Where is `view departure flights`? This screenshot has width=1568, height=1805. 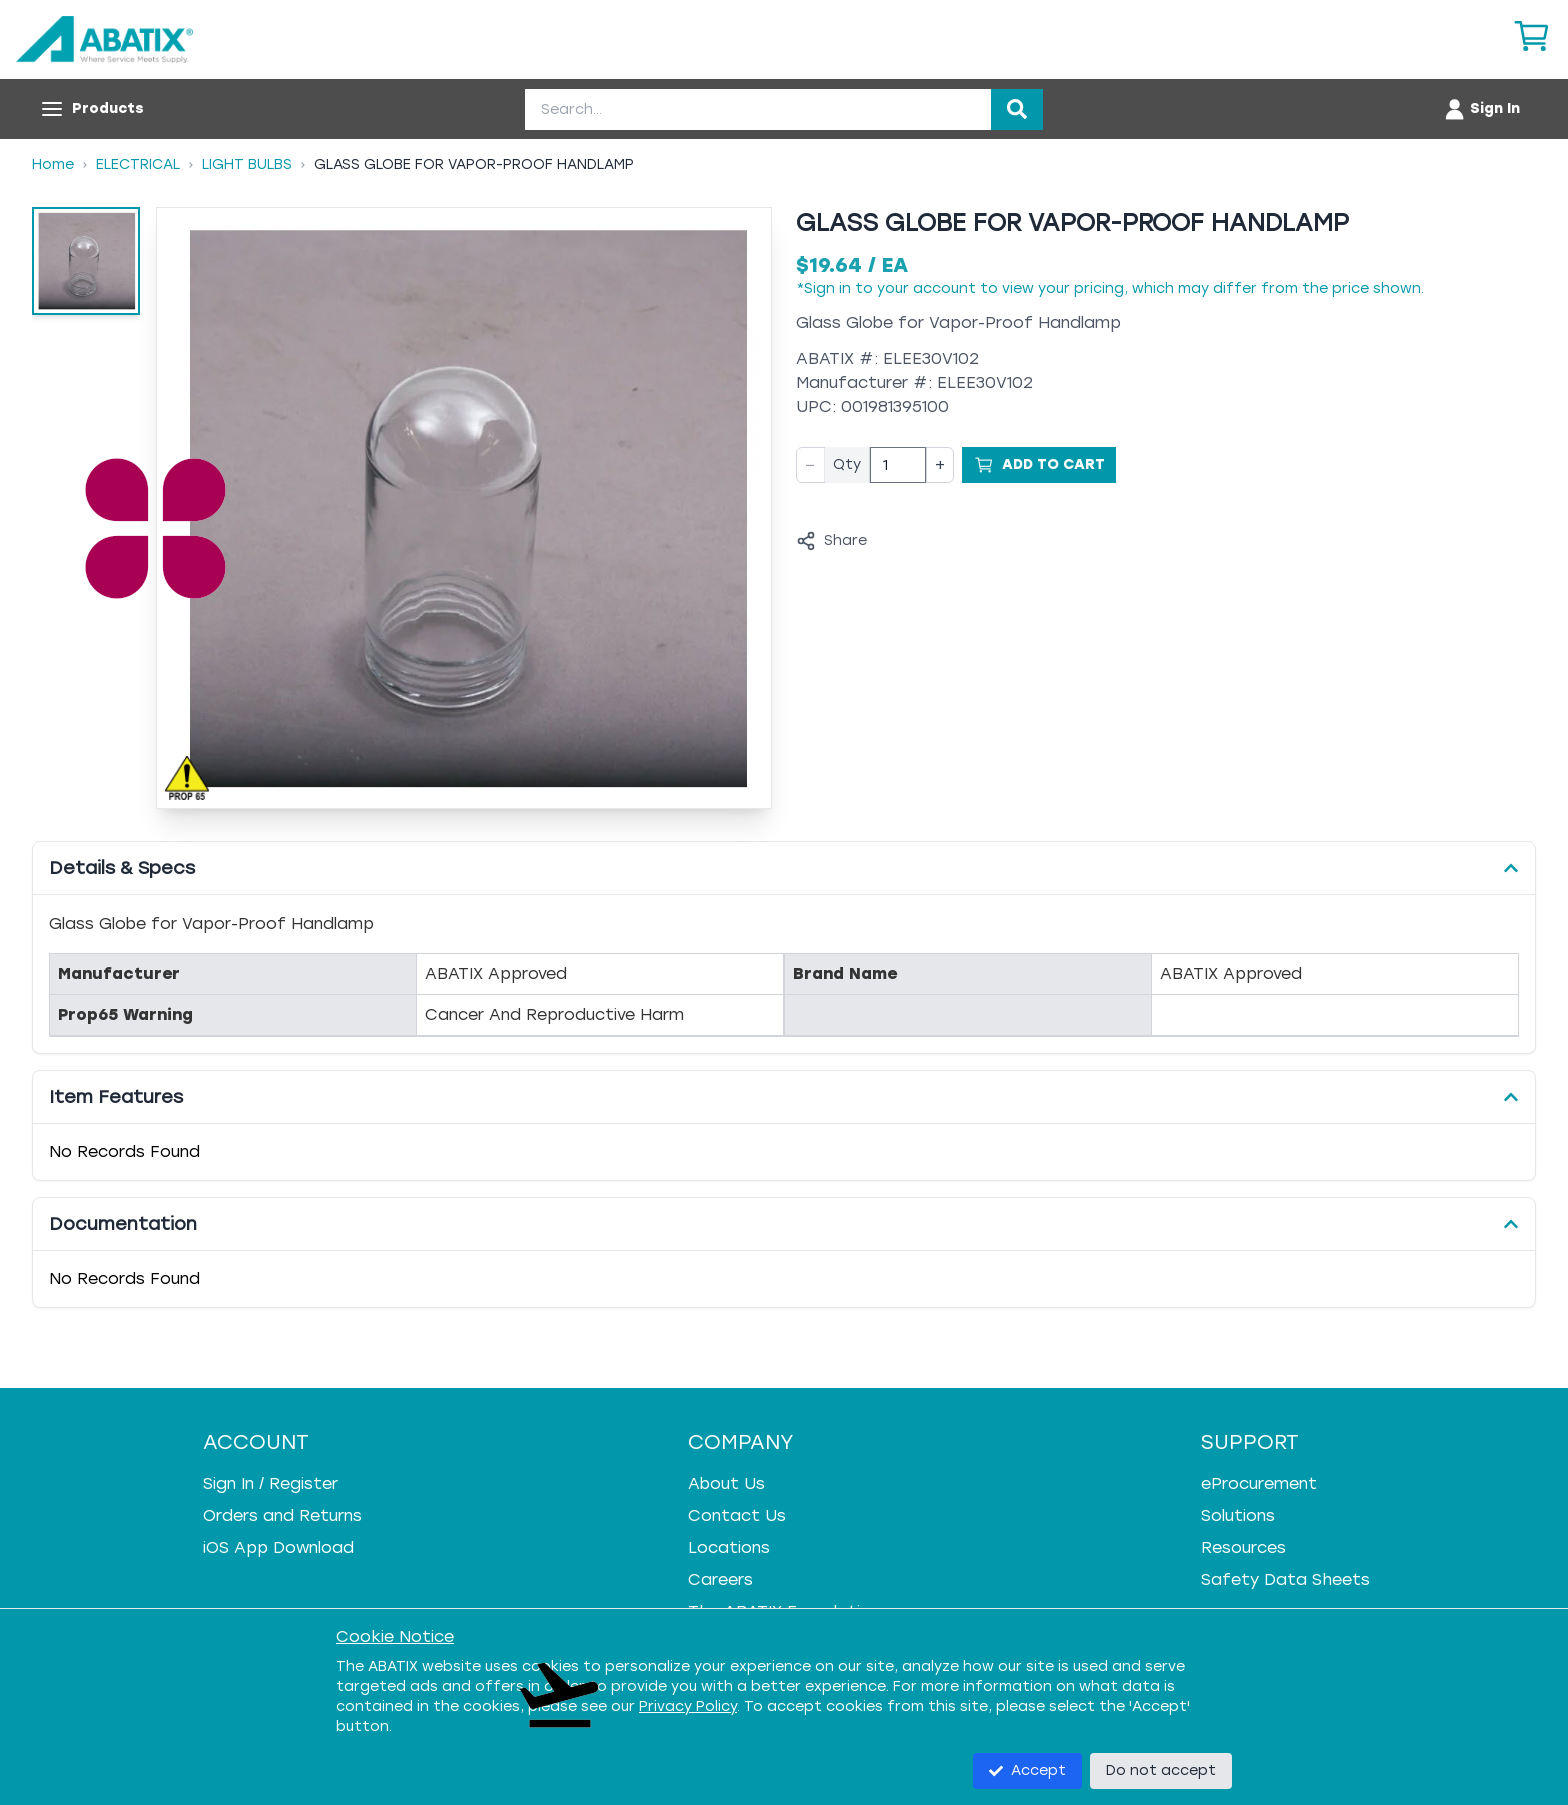
view departure flights is located at coordinates (560, 1693).